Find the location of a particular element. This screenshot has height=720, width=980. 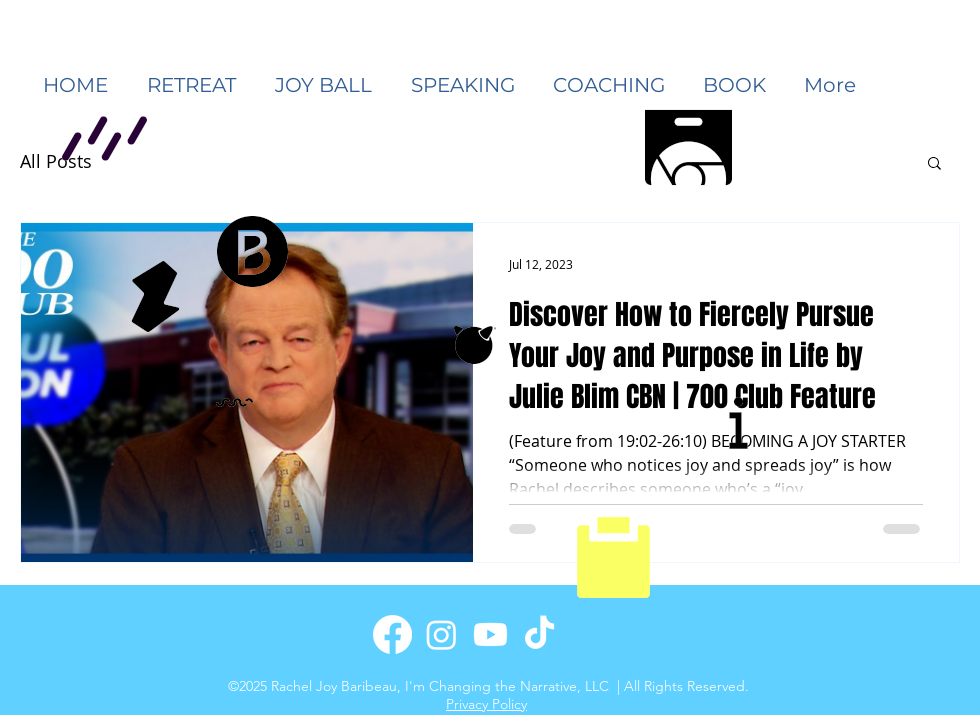

copy content to clipboard is located at coordinates (613, 557).